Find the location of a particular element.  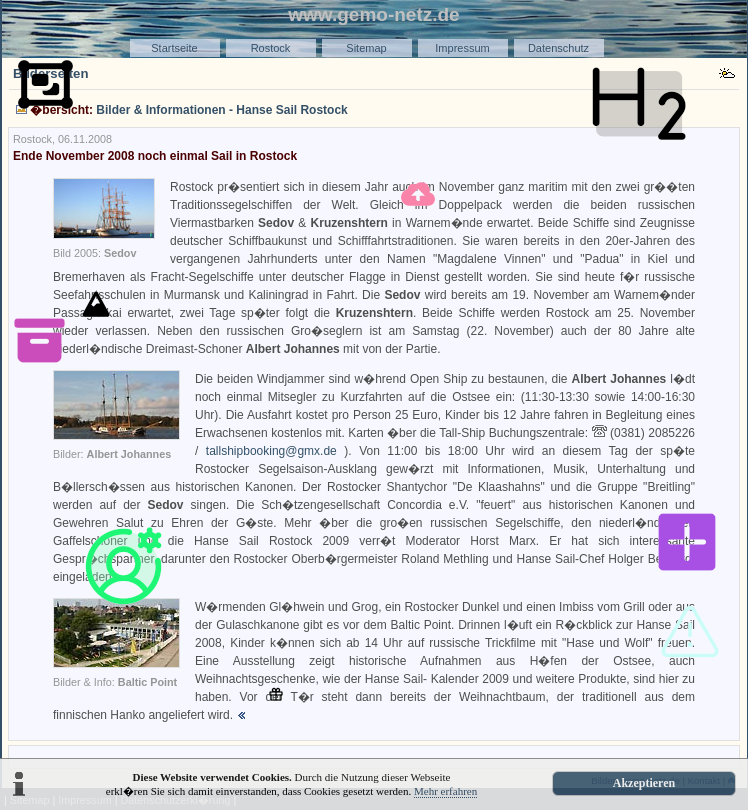

access user profile settings is located at coordinates (123, 566).